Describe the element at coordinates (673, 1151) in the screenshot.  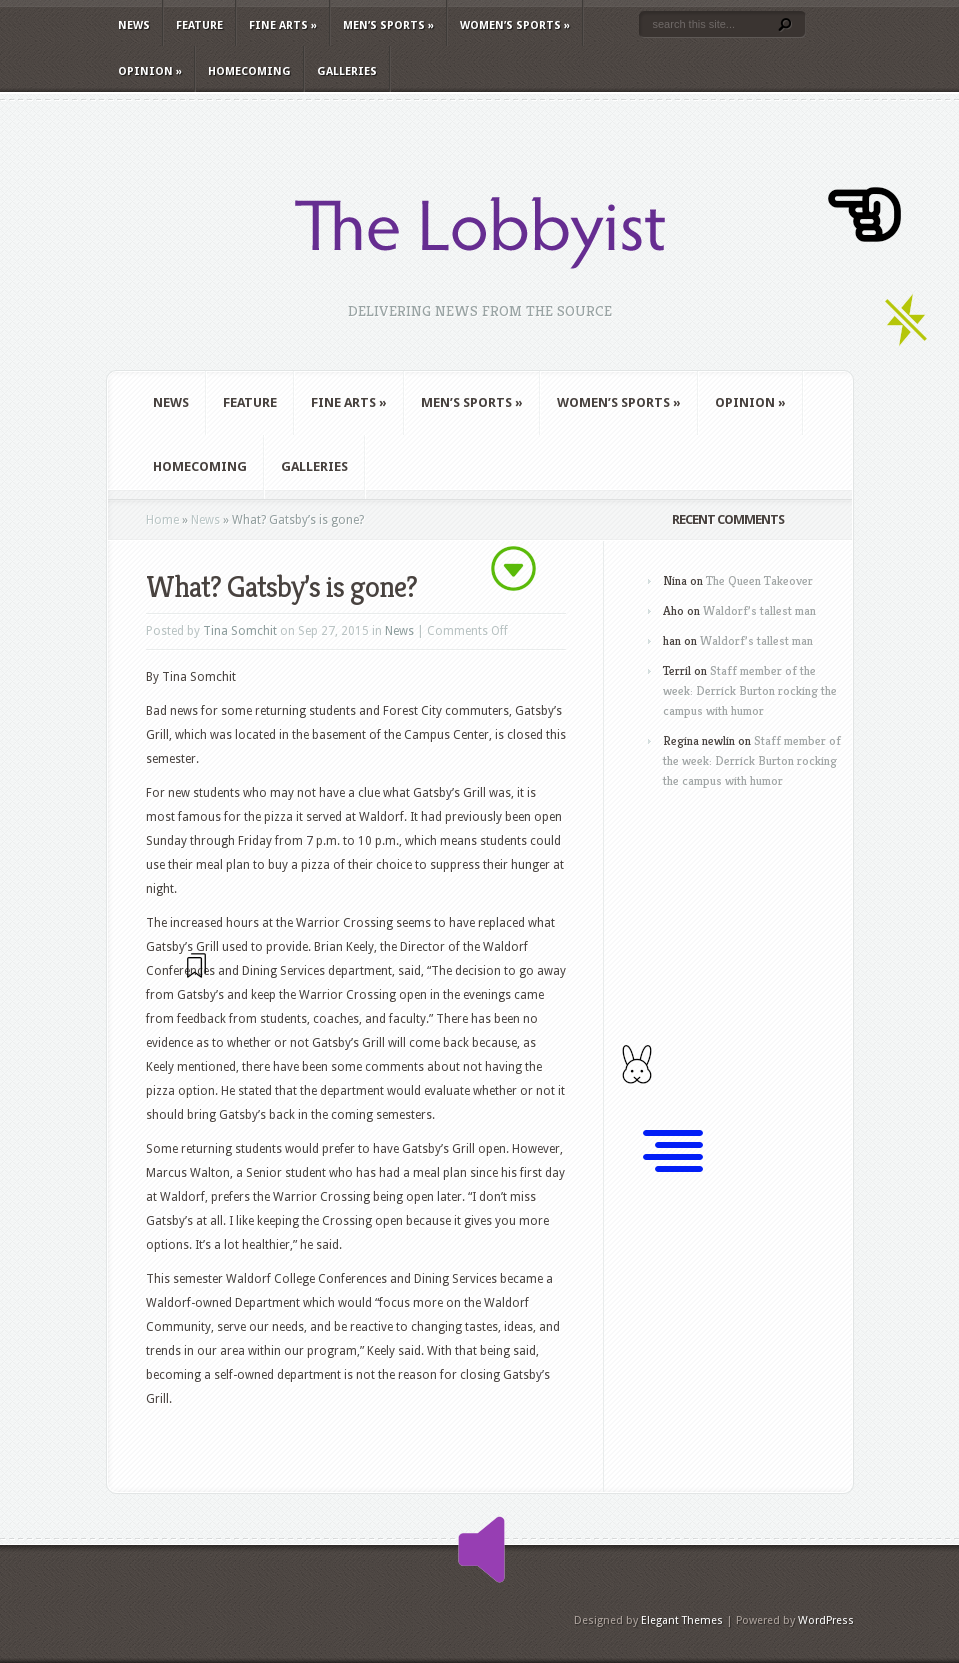
I see `align text to the right` at that location.